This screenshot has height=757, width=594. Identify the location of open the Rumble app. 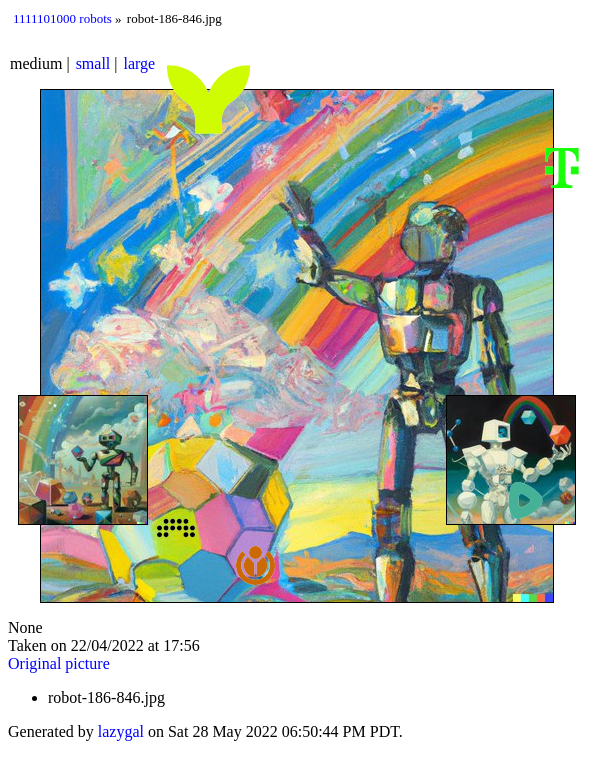
(525, 500).